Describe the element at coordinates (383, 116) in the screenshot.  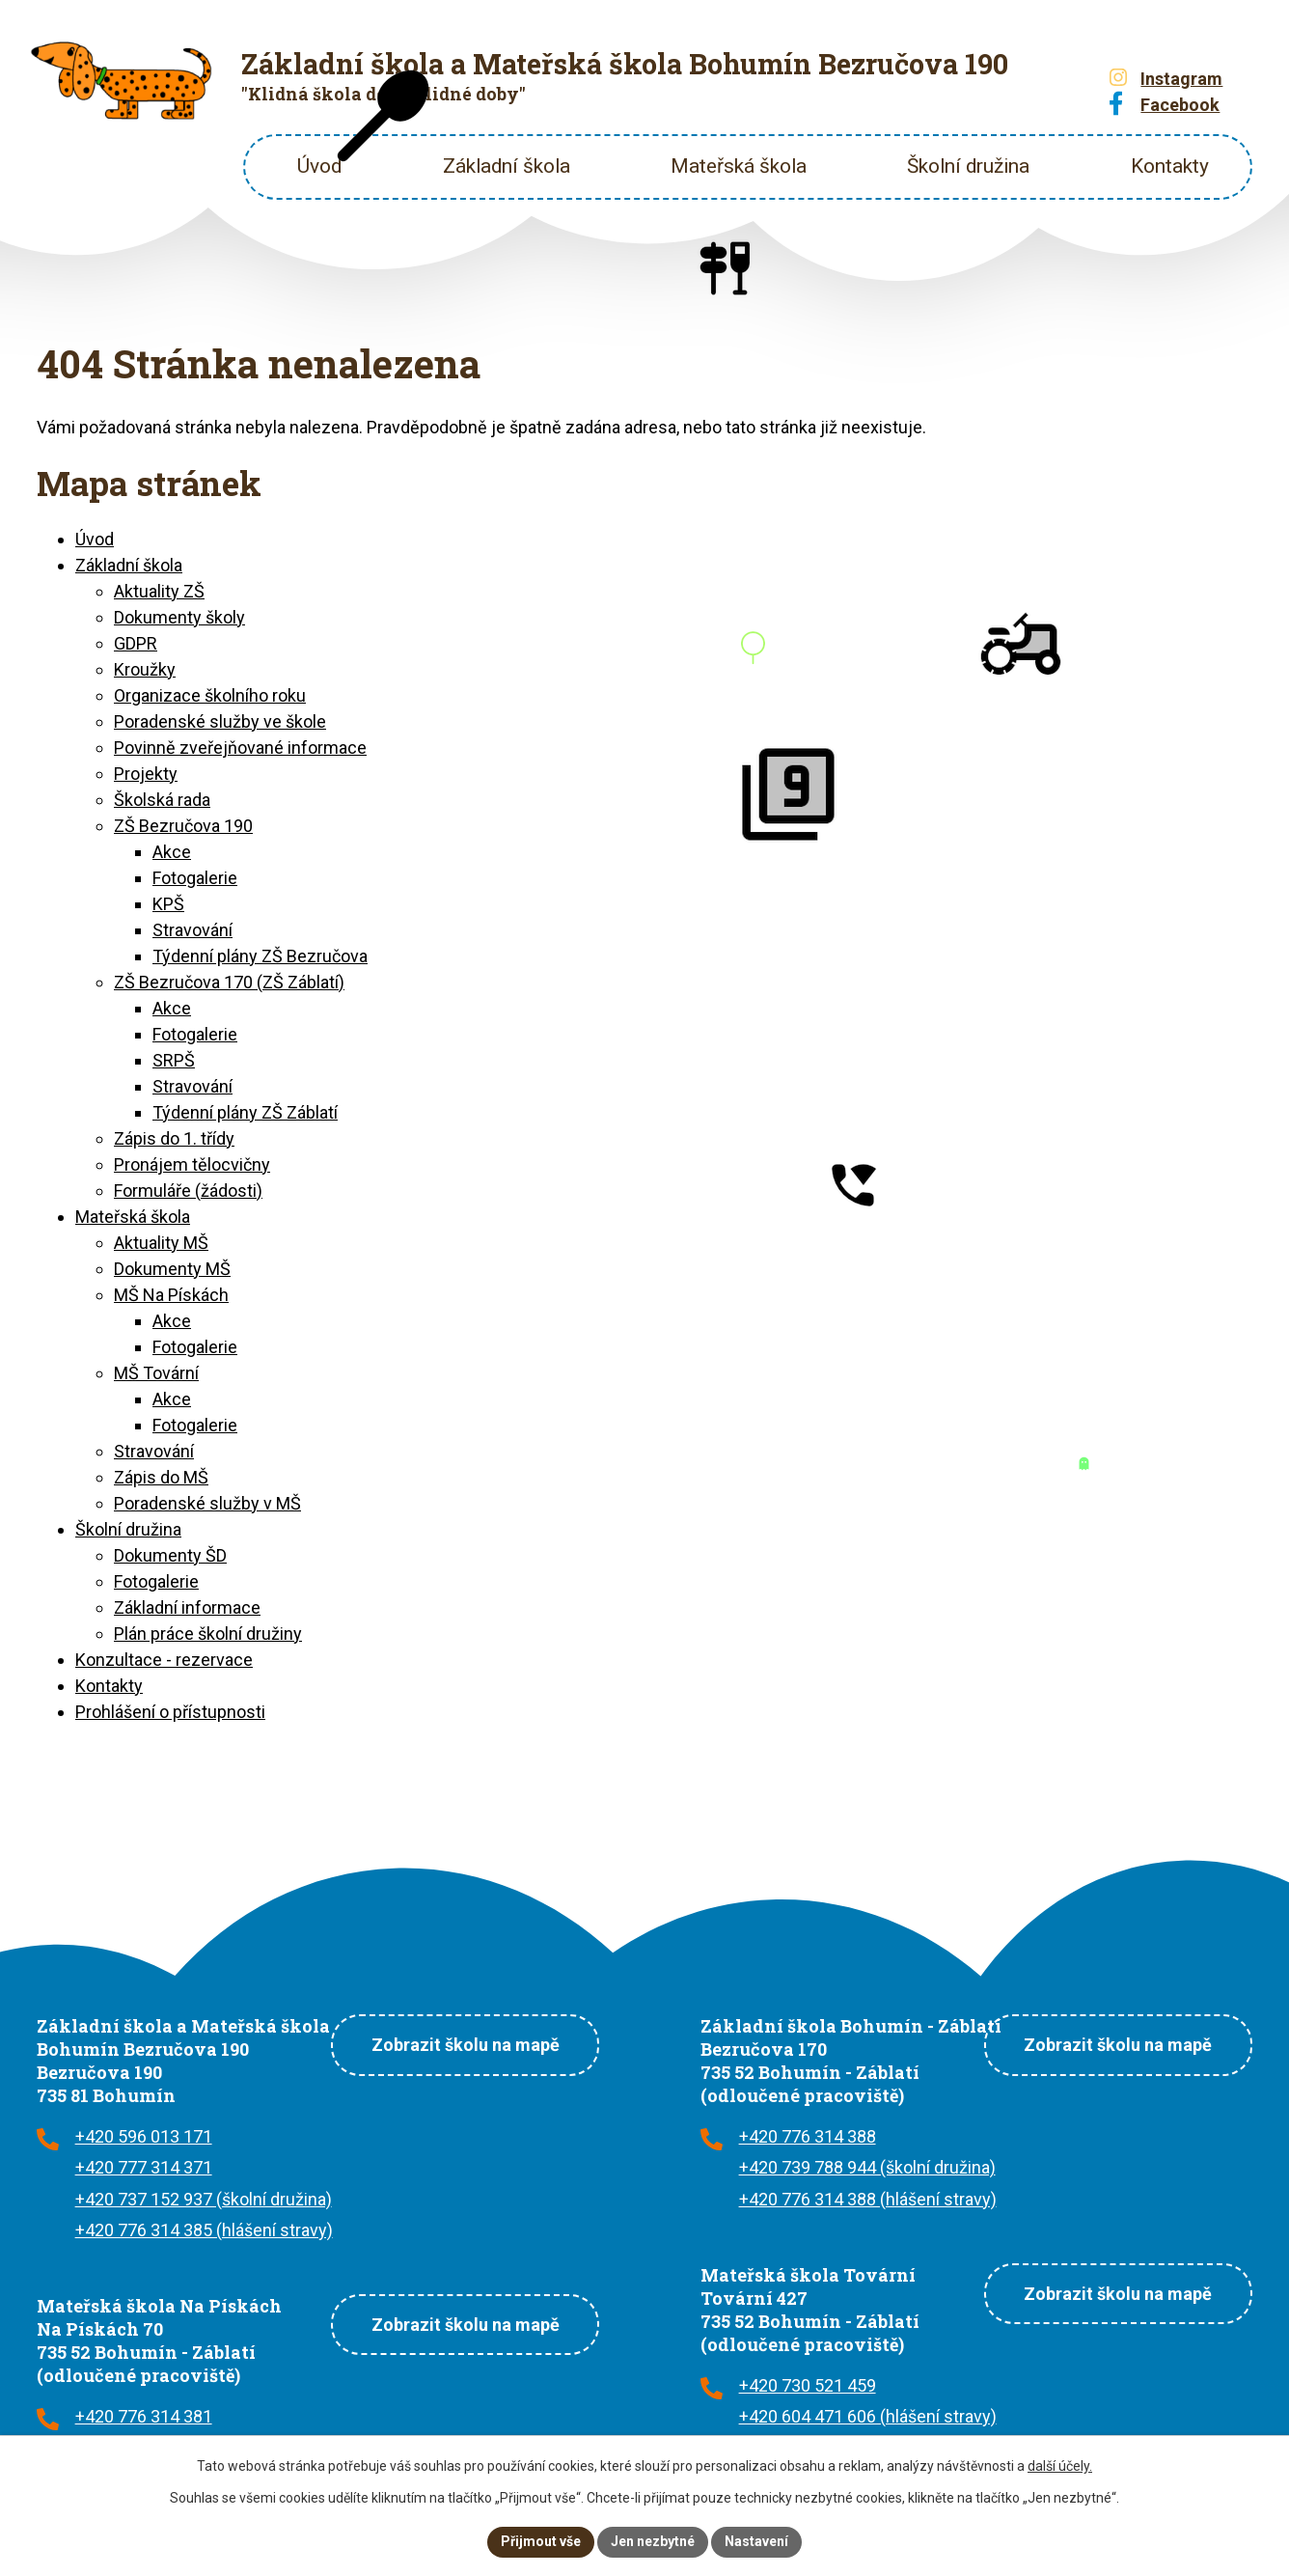
I see `access food or dining settings` at that location.